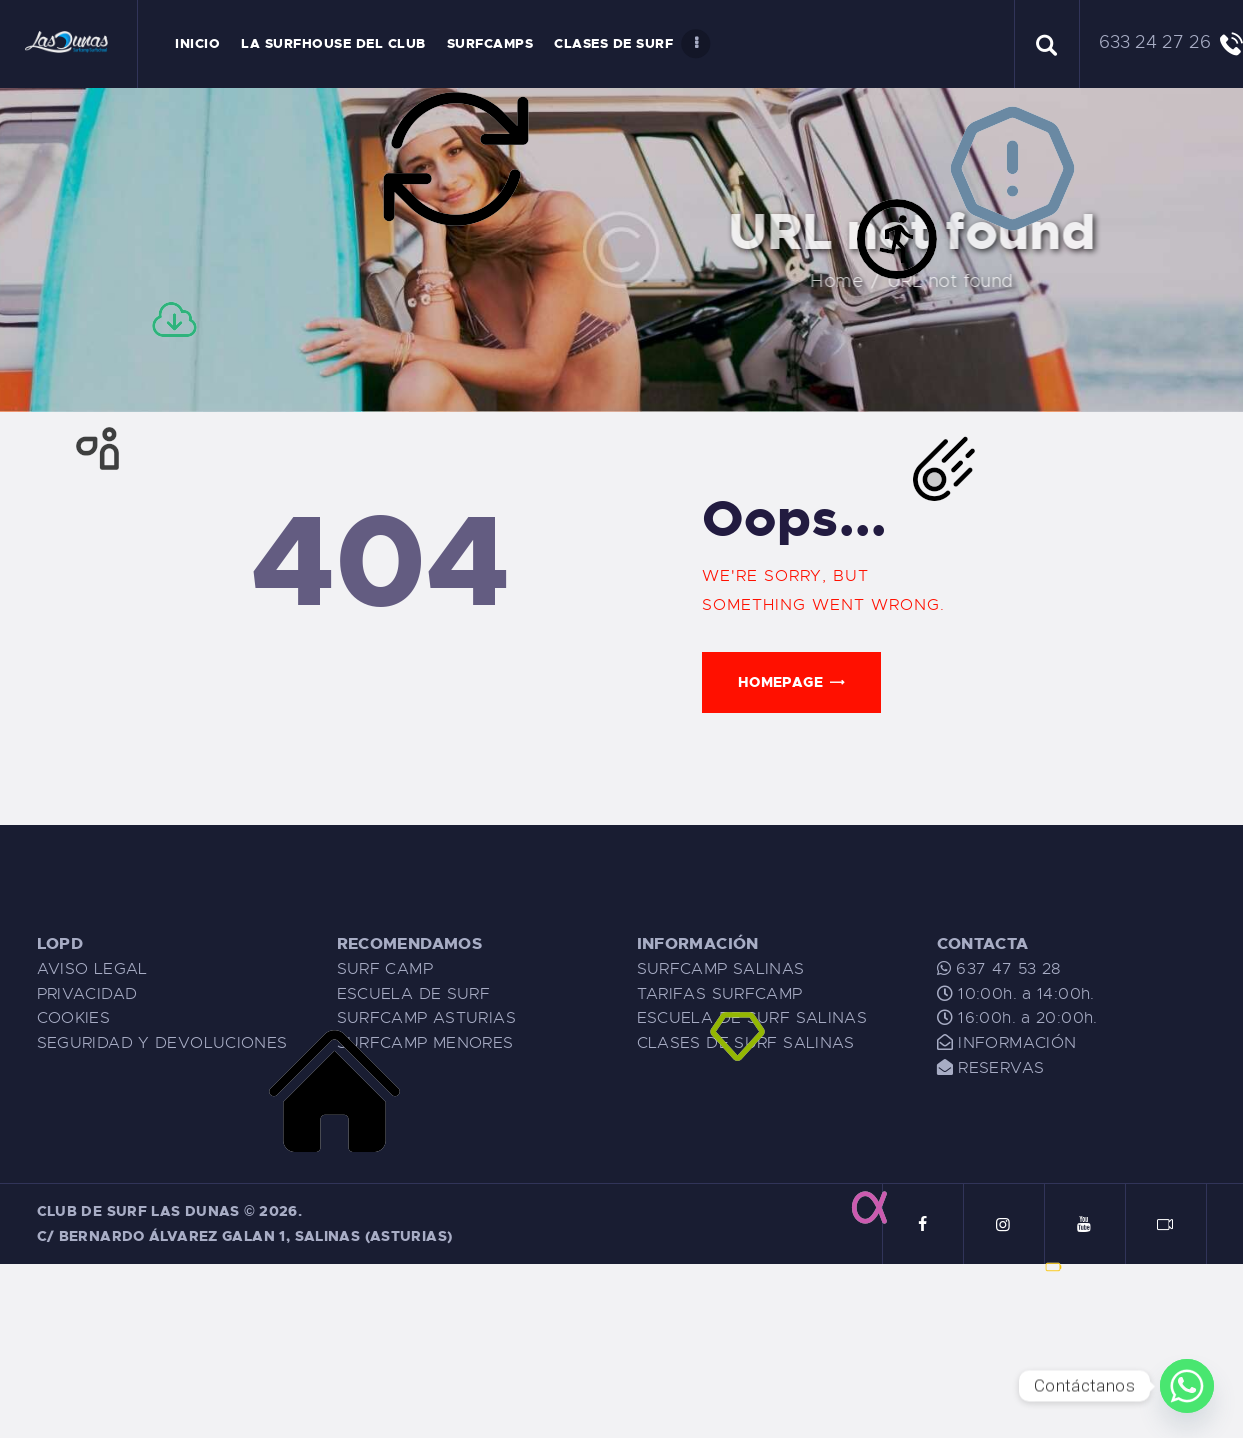 The height and width of the screenshot is (1438, 1243). Describe the element at coordinates (1012, 168) in the screenshot. I see `indicates a critical error or warning` at that location.